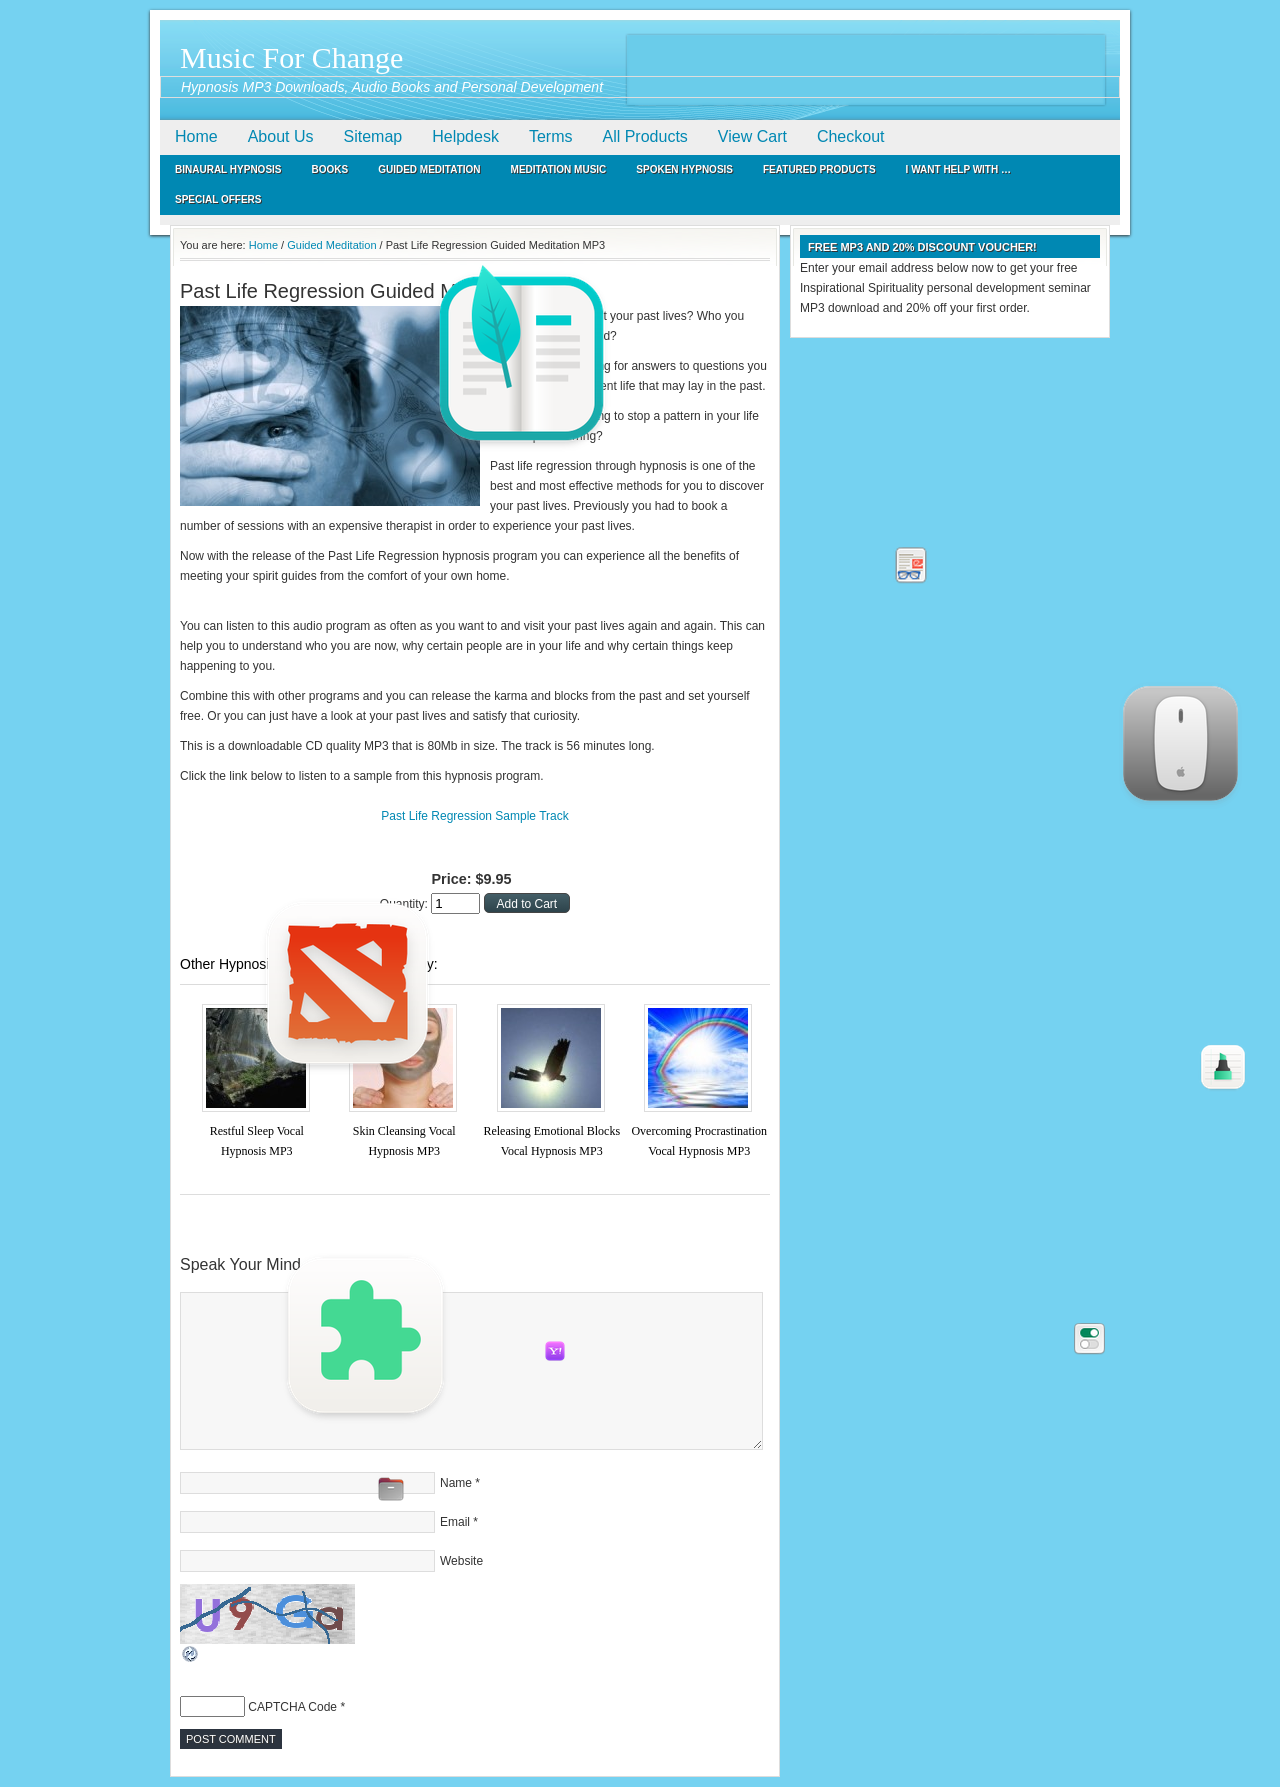 The height and width of the screenshot is (1787, 1280). I want to click on open desktop preferences and settings, so click(1089, 1338).